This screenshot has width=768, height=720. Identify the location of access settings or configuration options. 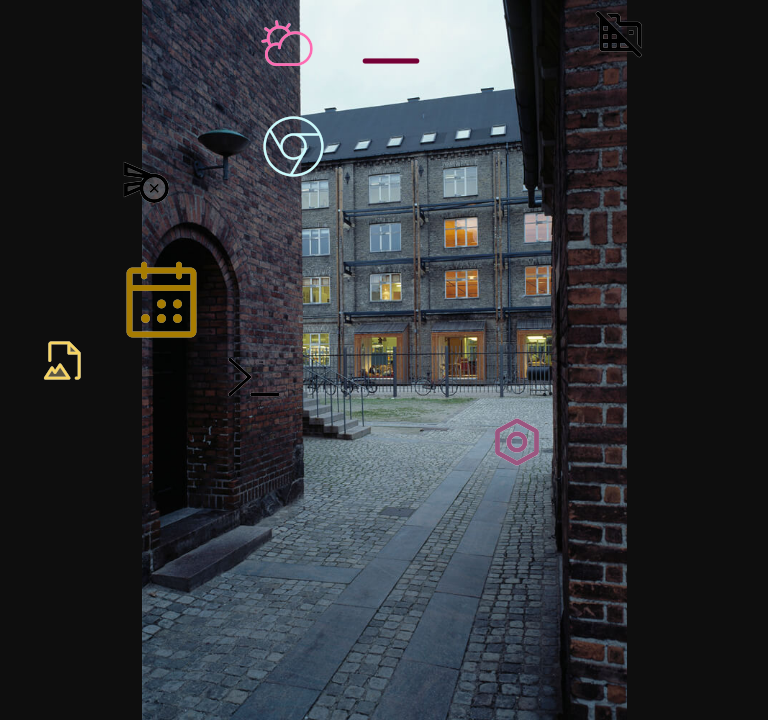
(517, 442).